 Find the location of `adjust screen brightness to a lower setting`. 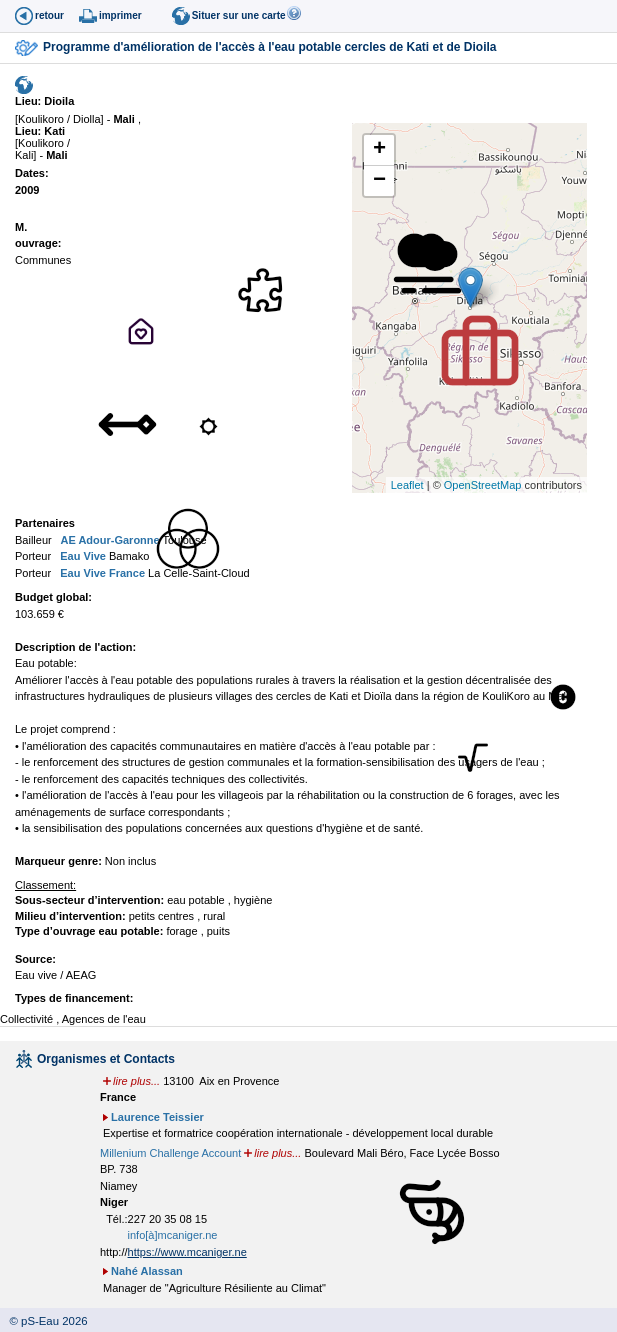

adjust screen brightness to a lower setting is located at coordinates (208, 426).